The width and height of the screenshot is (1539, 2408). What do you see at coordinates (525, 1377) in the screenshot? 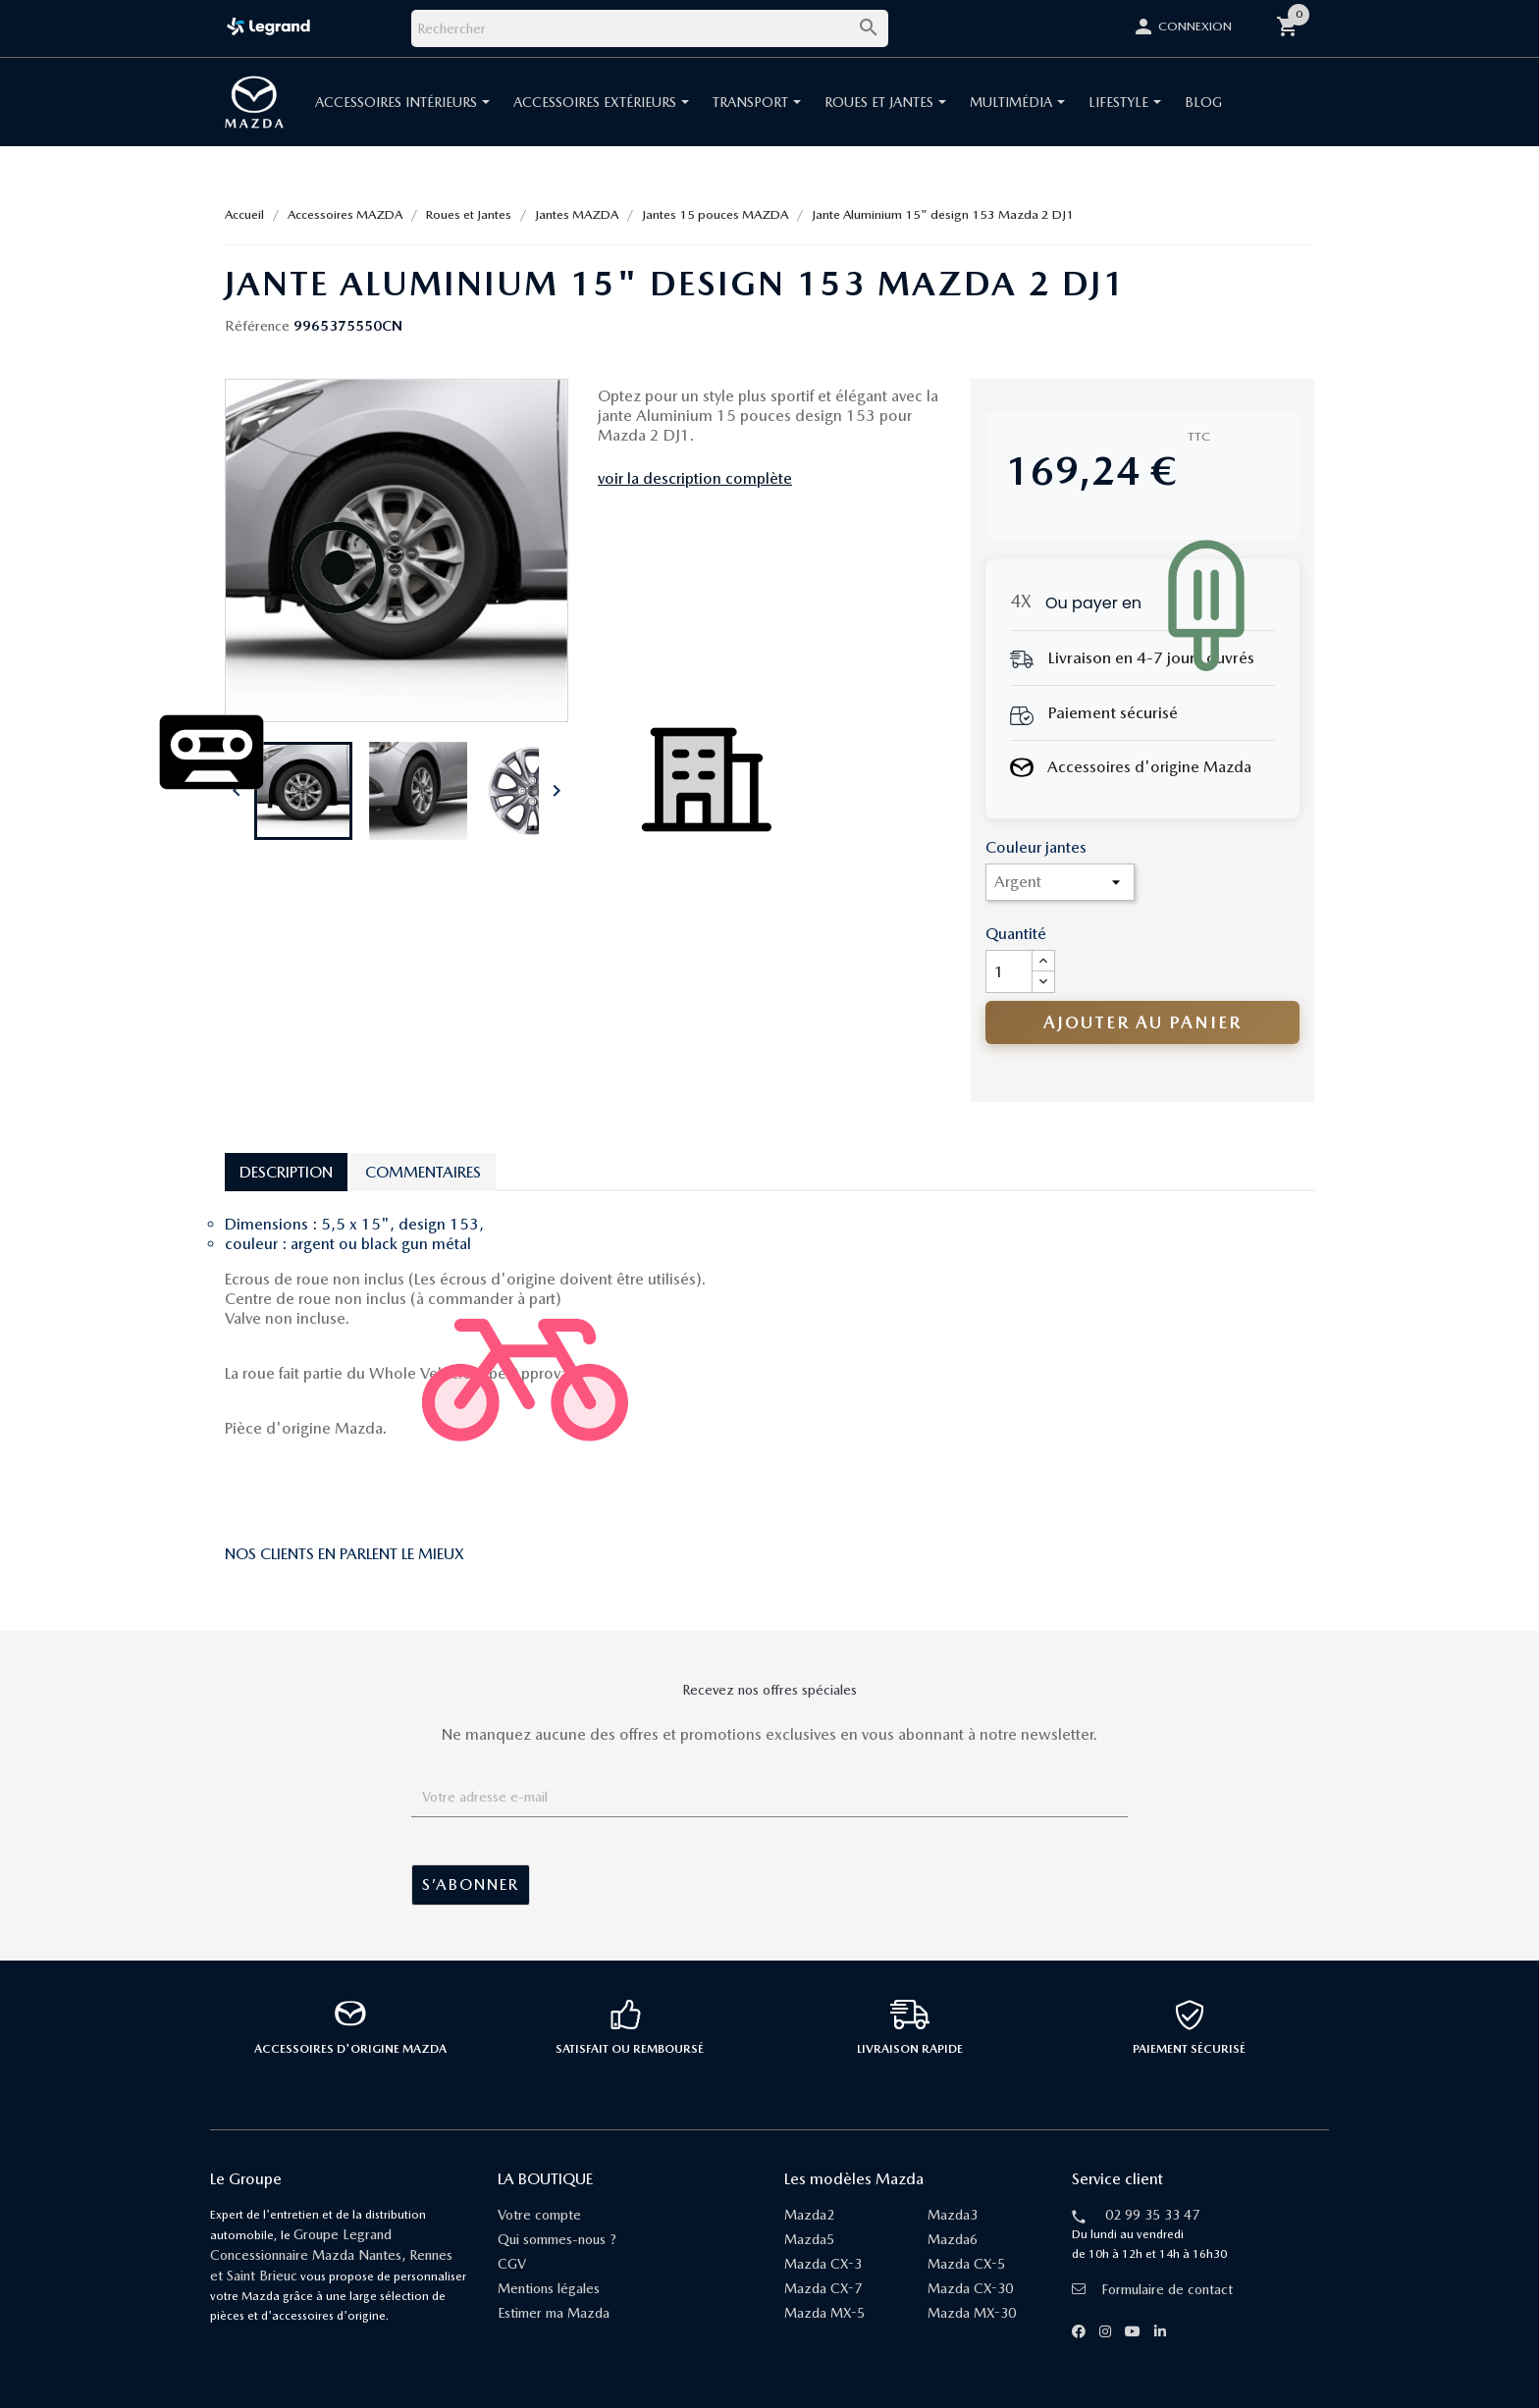
I see `access bike-sharing or cycling services` at bounding box center [525, 1377].